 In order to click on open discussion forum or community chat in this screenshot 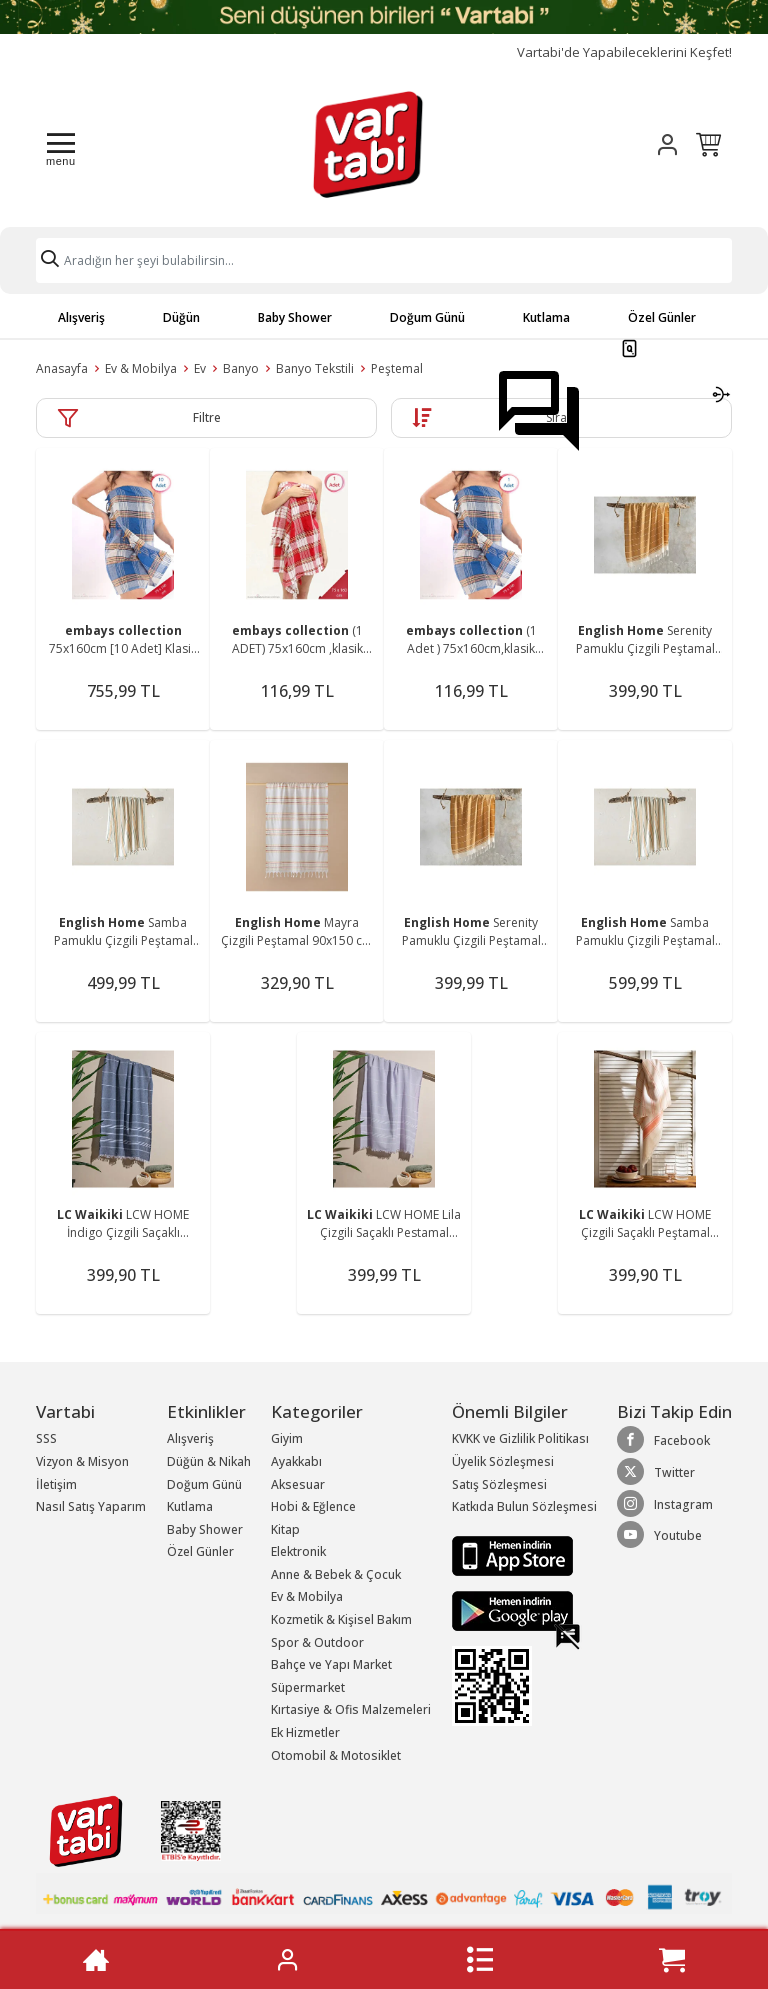, I will do `click(539, 411)`.